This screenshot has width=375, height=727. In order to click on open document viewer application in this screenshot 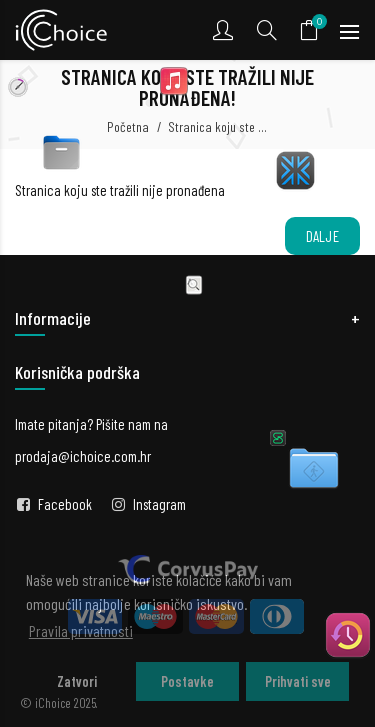, I will do `click(194, 285)`.